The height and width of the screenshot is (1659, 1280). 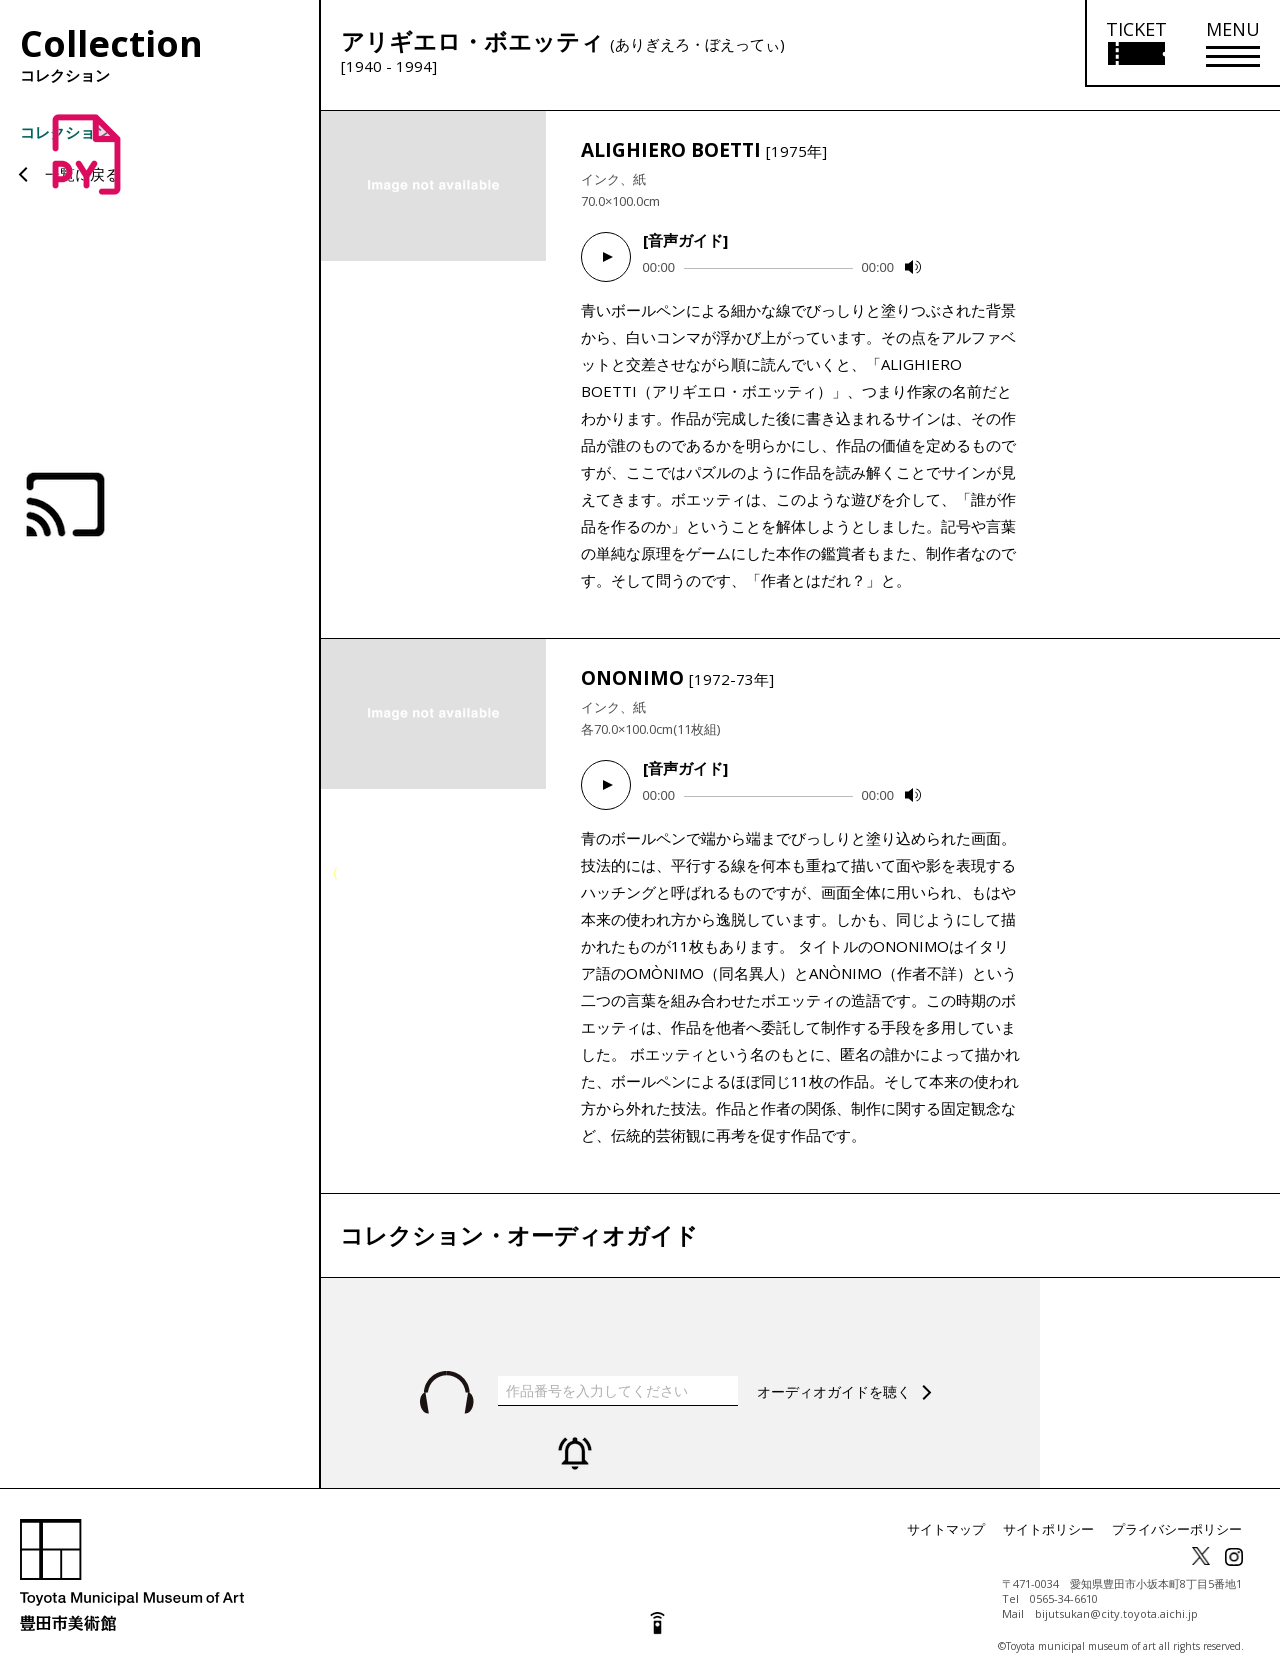 What do you see at coordinates (86, 154) in the screenshot?
I see `open a python file` at bounding box center [86, 154].